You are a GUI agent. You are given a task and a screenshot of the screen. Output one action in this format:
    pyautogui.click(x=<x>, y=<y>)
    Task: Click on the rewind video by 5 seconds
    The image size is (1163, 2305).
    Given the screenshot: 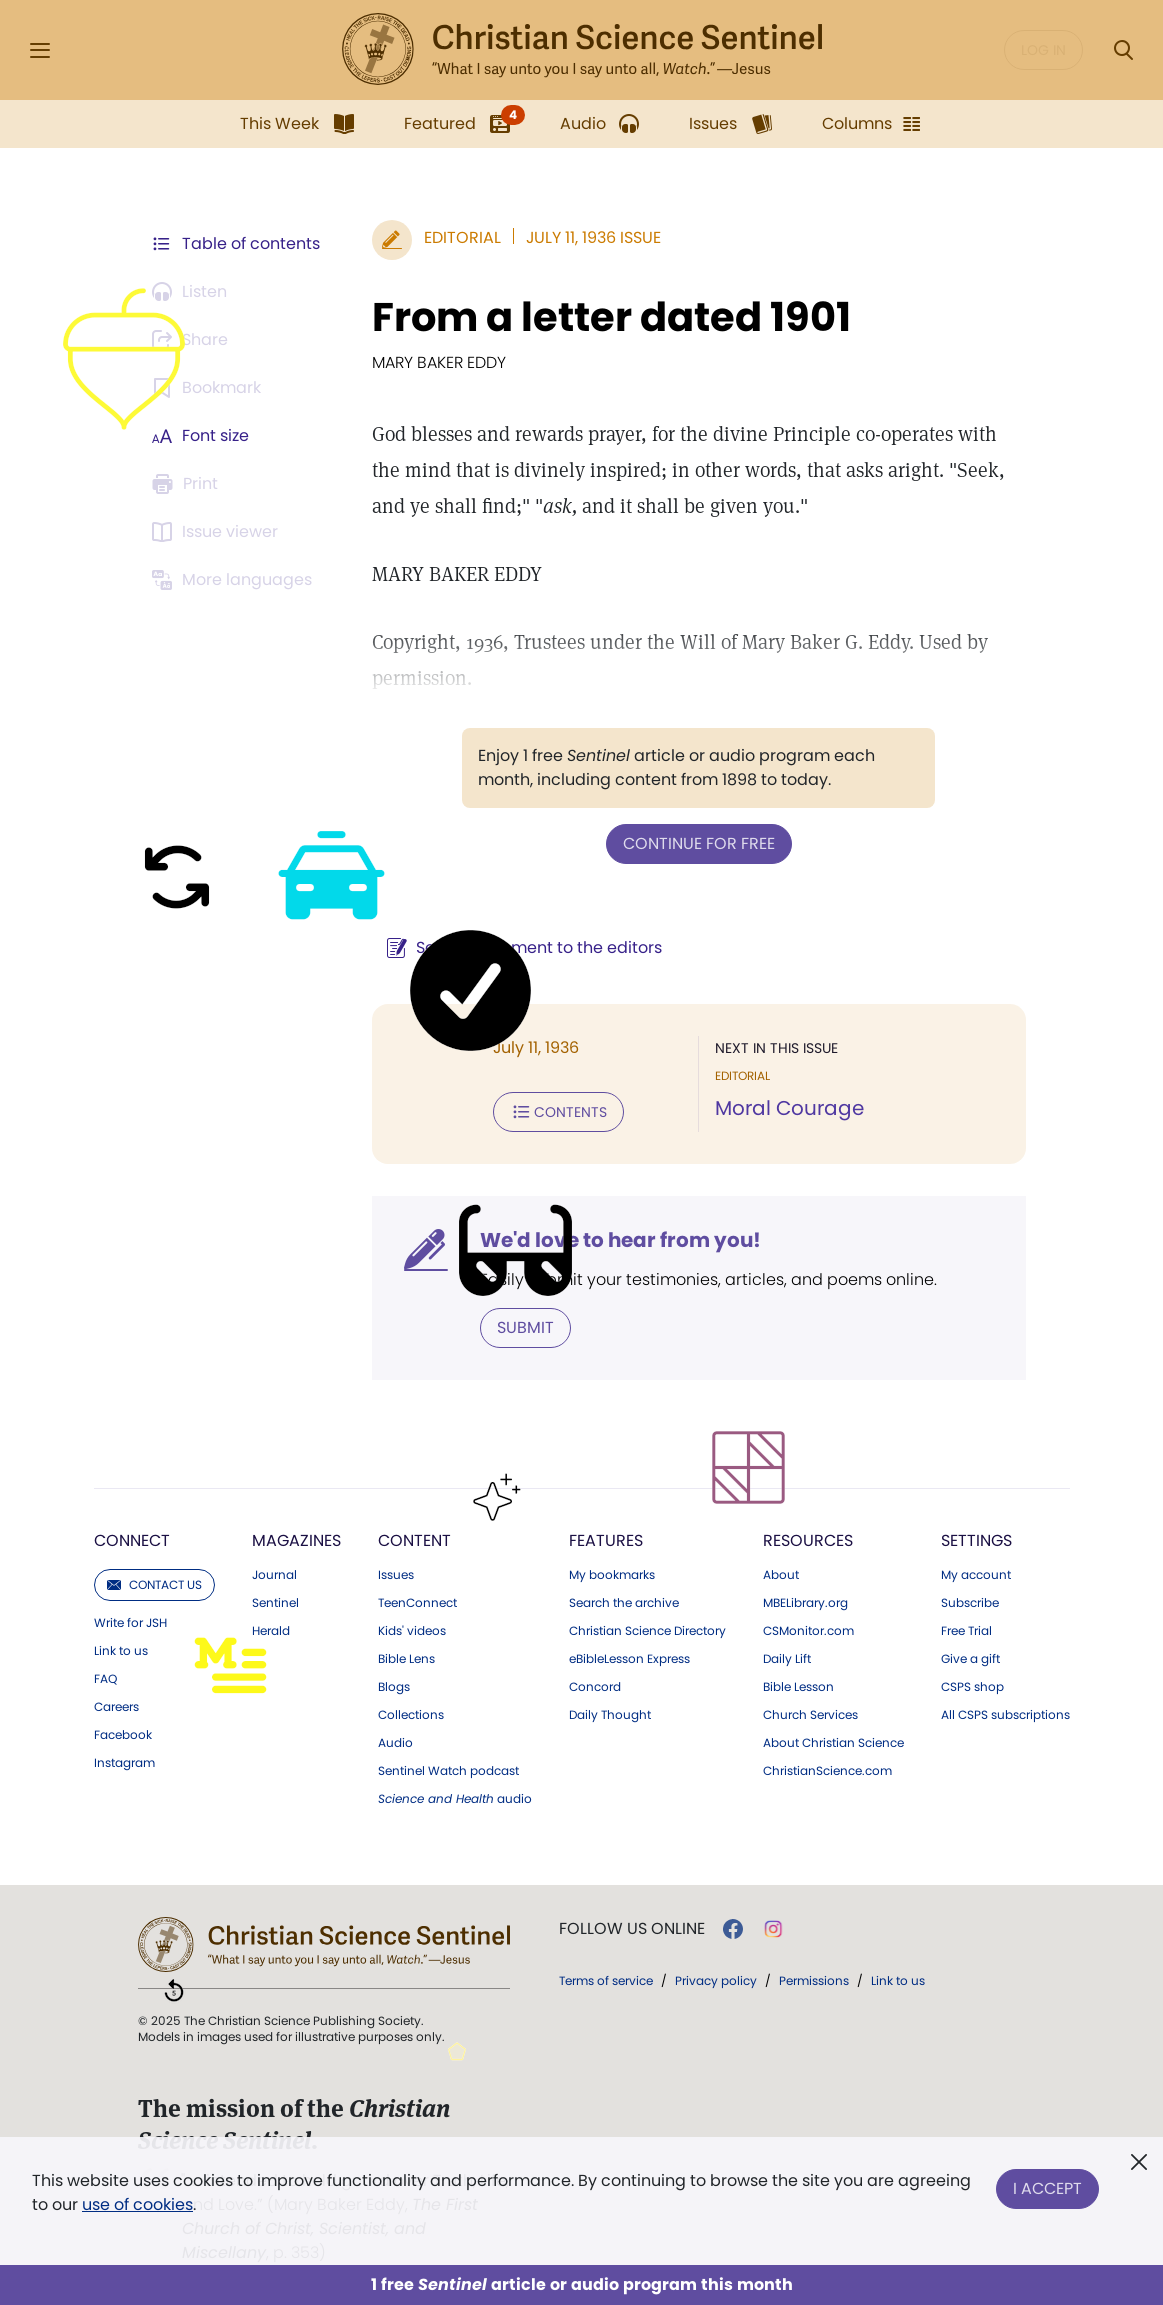 What is the action you would take?
    pyautogui.click(x=174, y=1991)
    